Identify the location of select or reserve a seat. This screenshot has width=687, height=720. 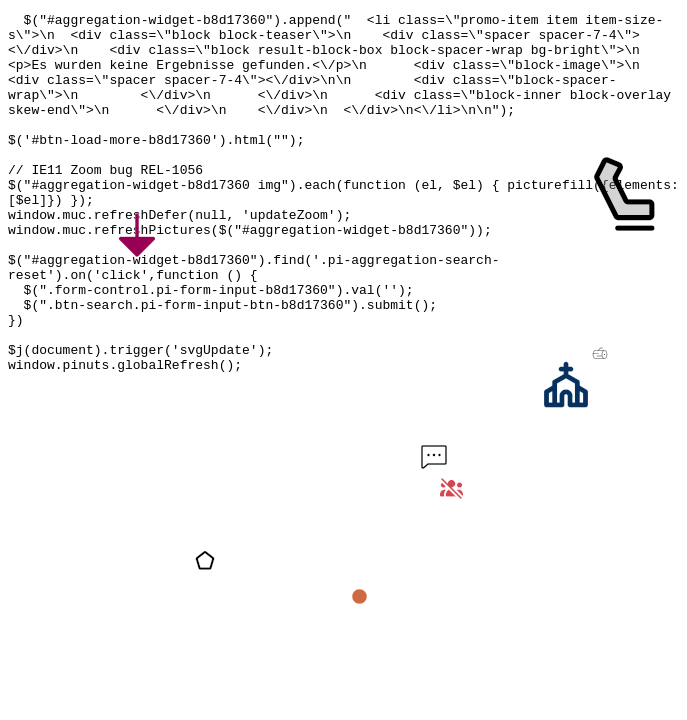
(623, 194).